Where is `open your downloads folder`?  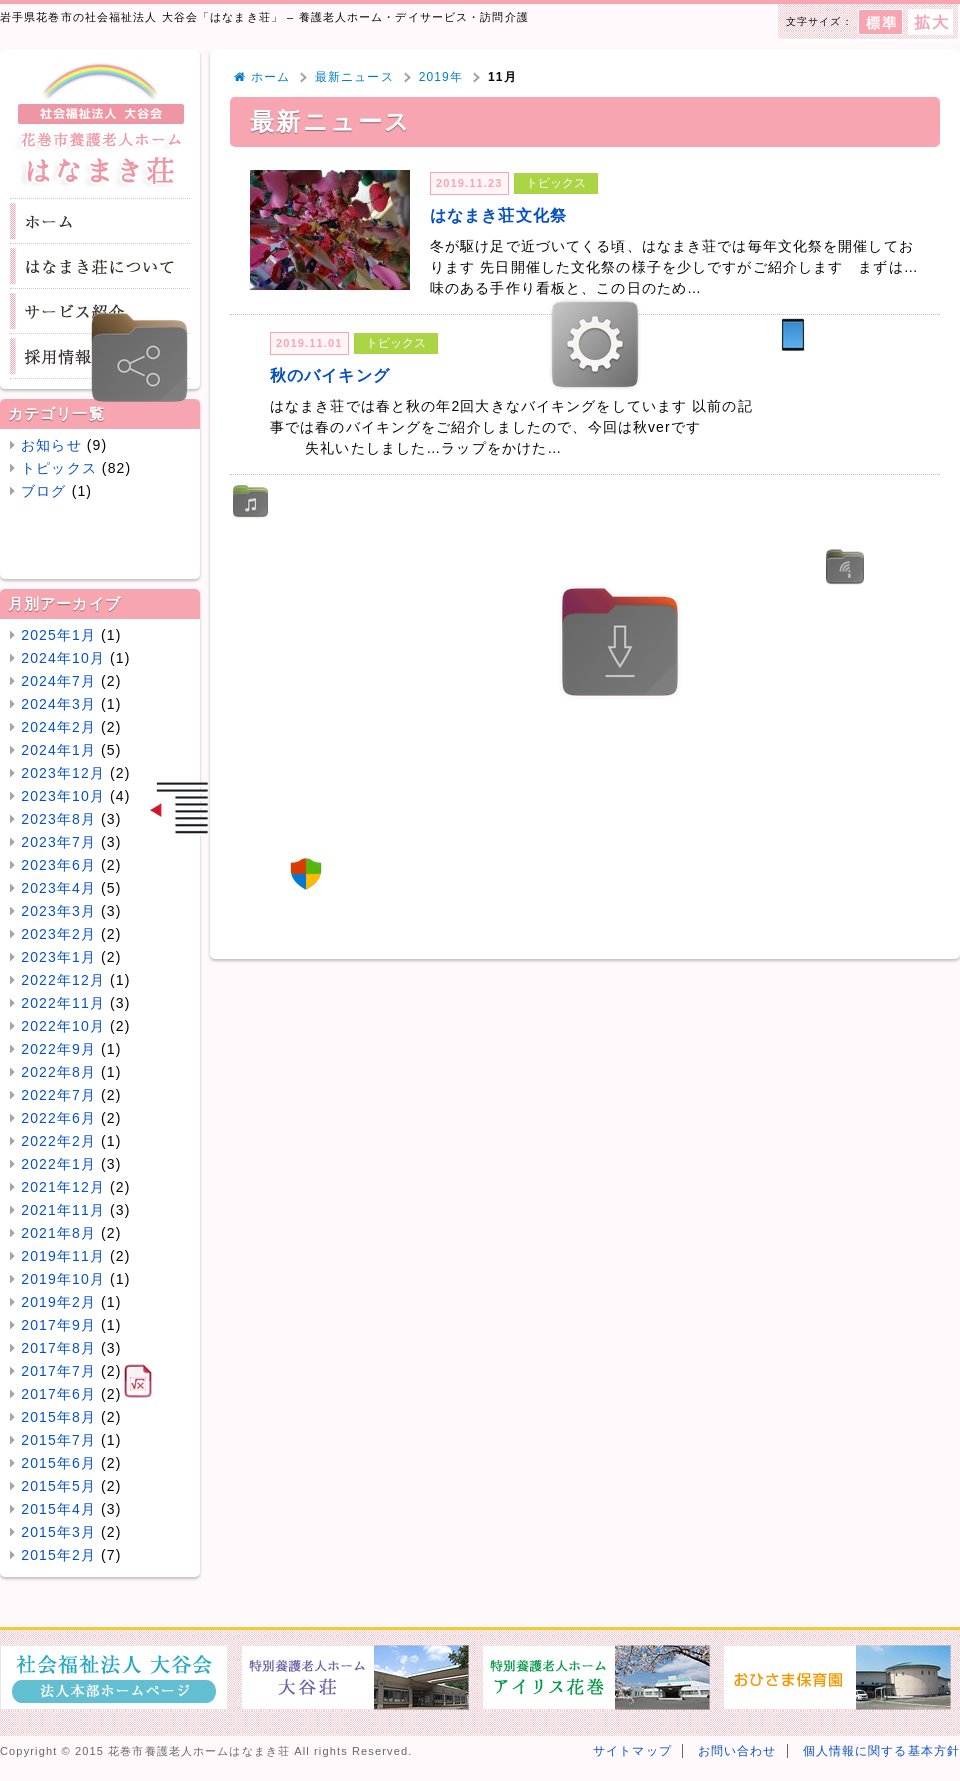
open your downloads folder is located at coordinates (620, 642).